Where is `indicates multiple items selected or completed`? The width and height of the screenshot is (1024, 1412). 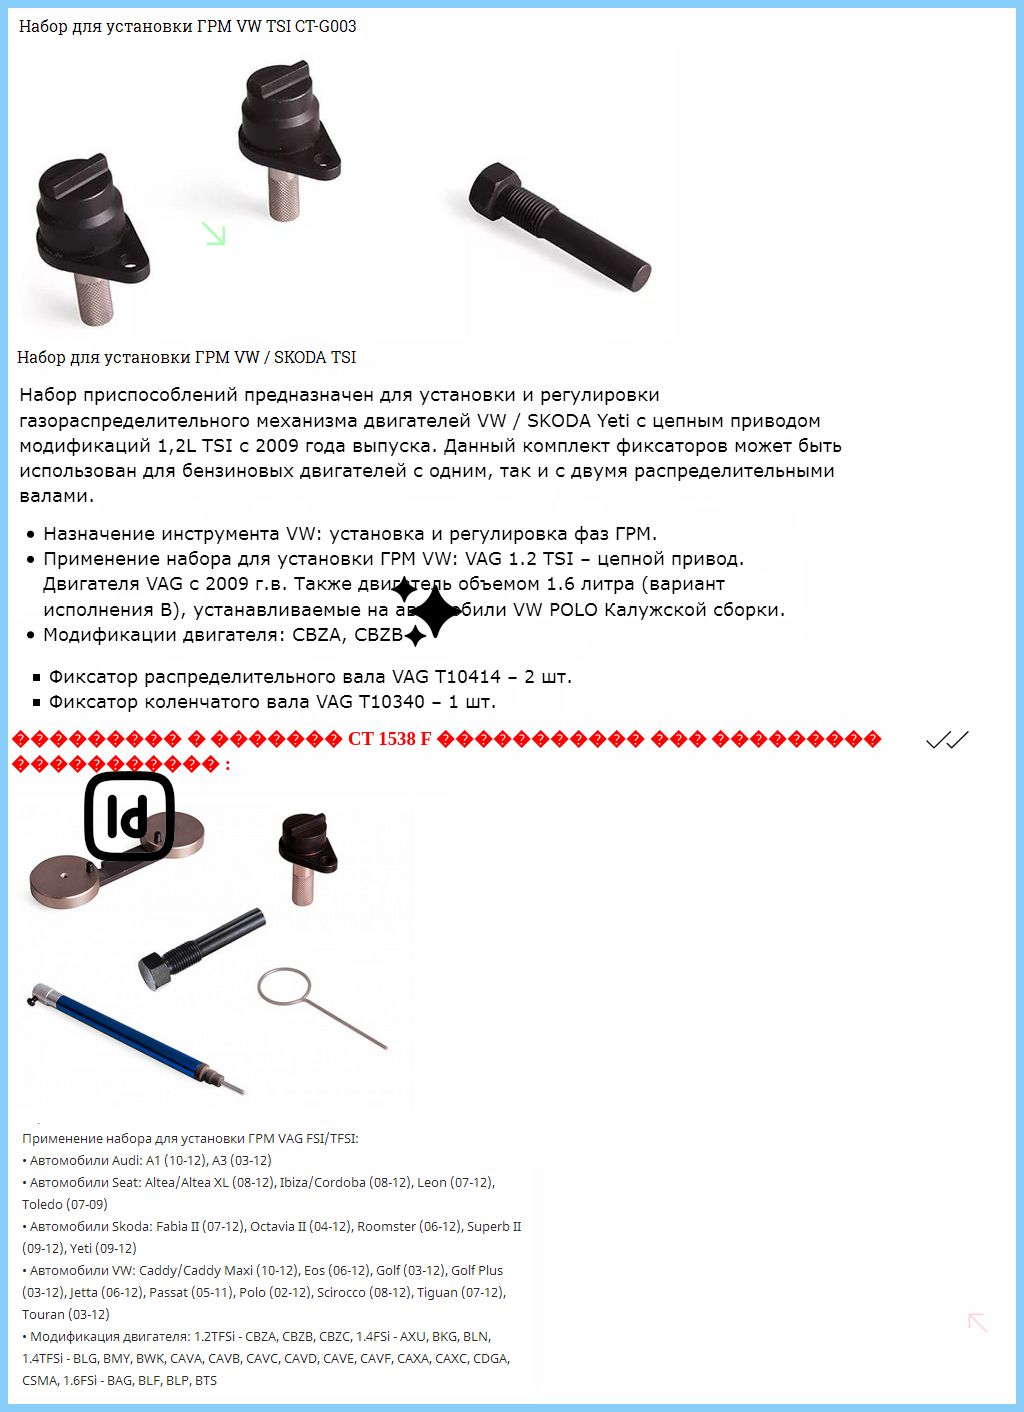 indicates multiple items selected or completed is located at coordinates (947, 740).